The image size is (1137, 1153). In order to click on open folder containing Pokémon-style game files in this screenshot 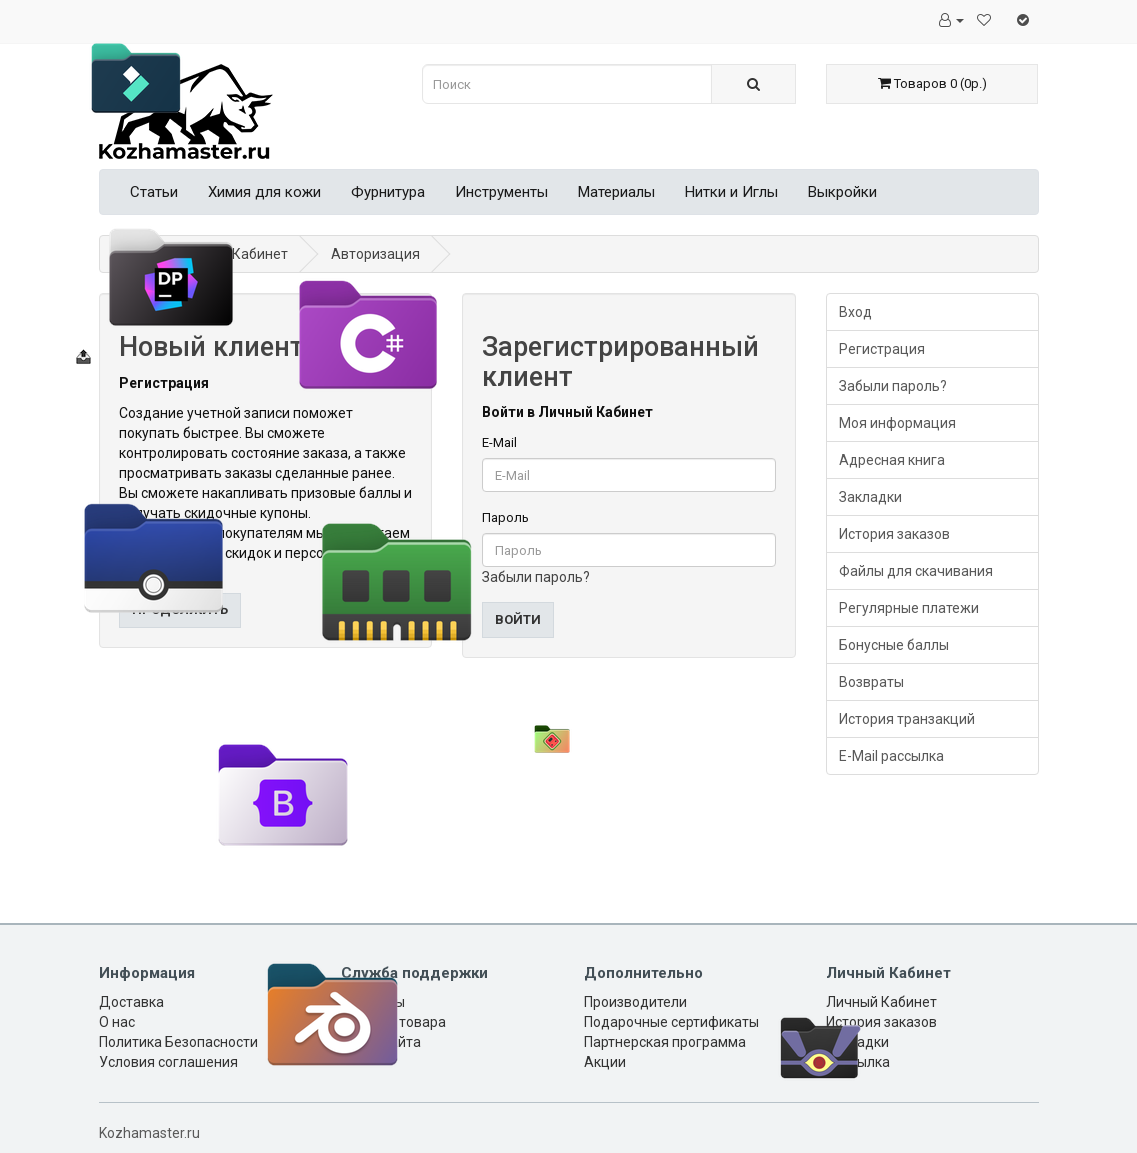, I will do `click(819, 1050)`.